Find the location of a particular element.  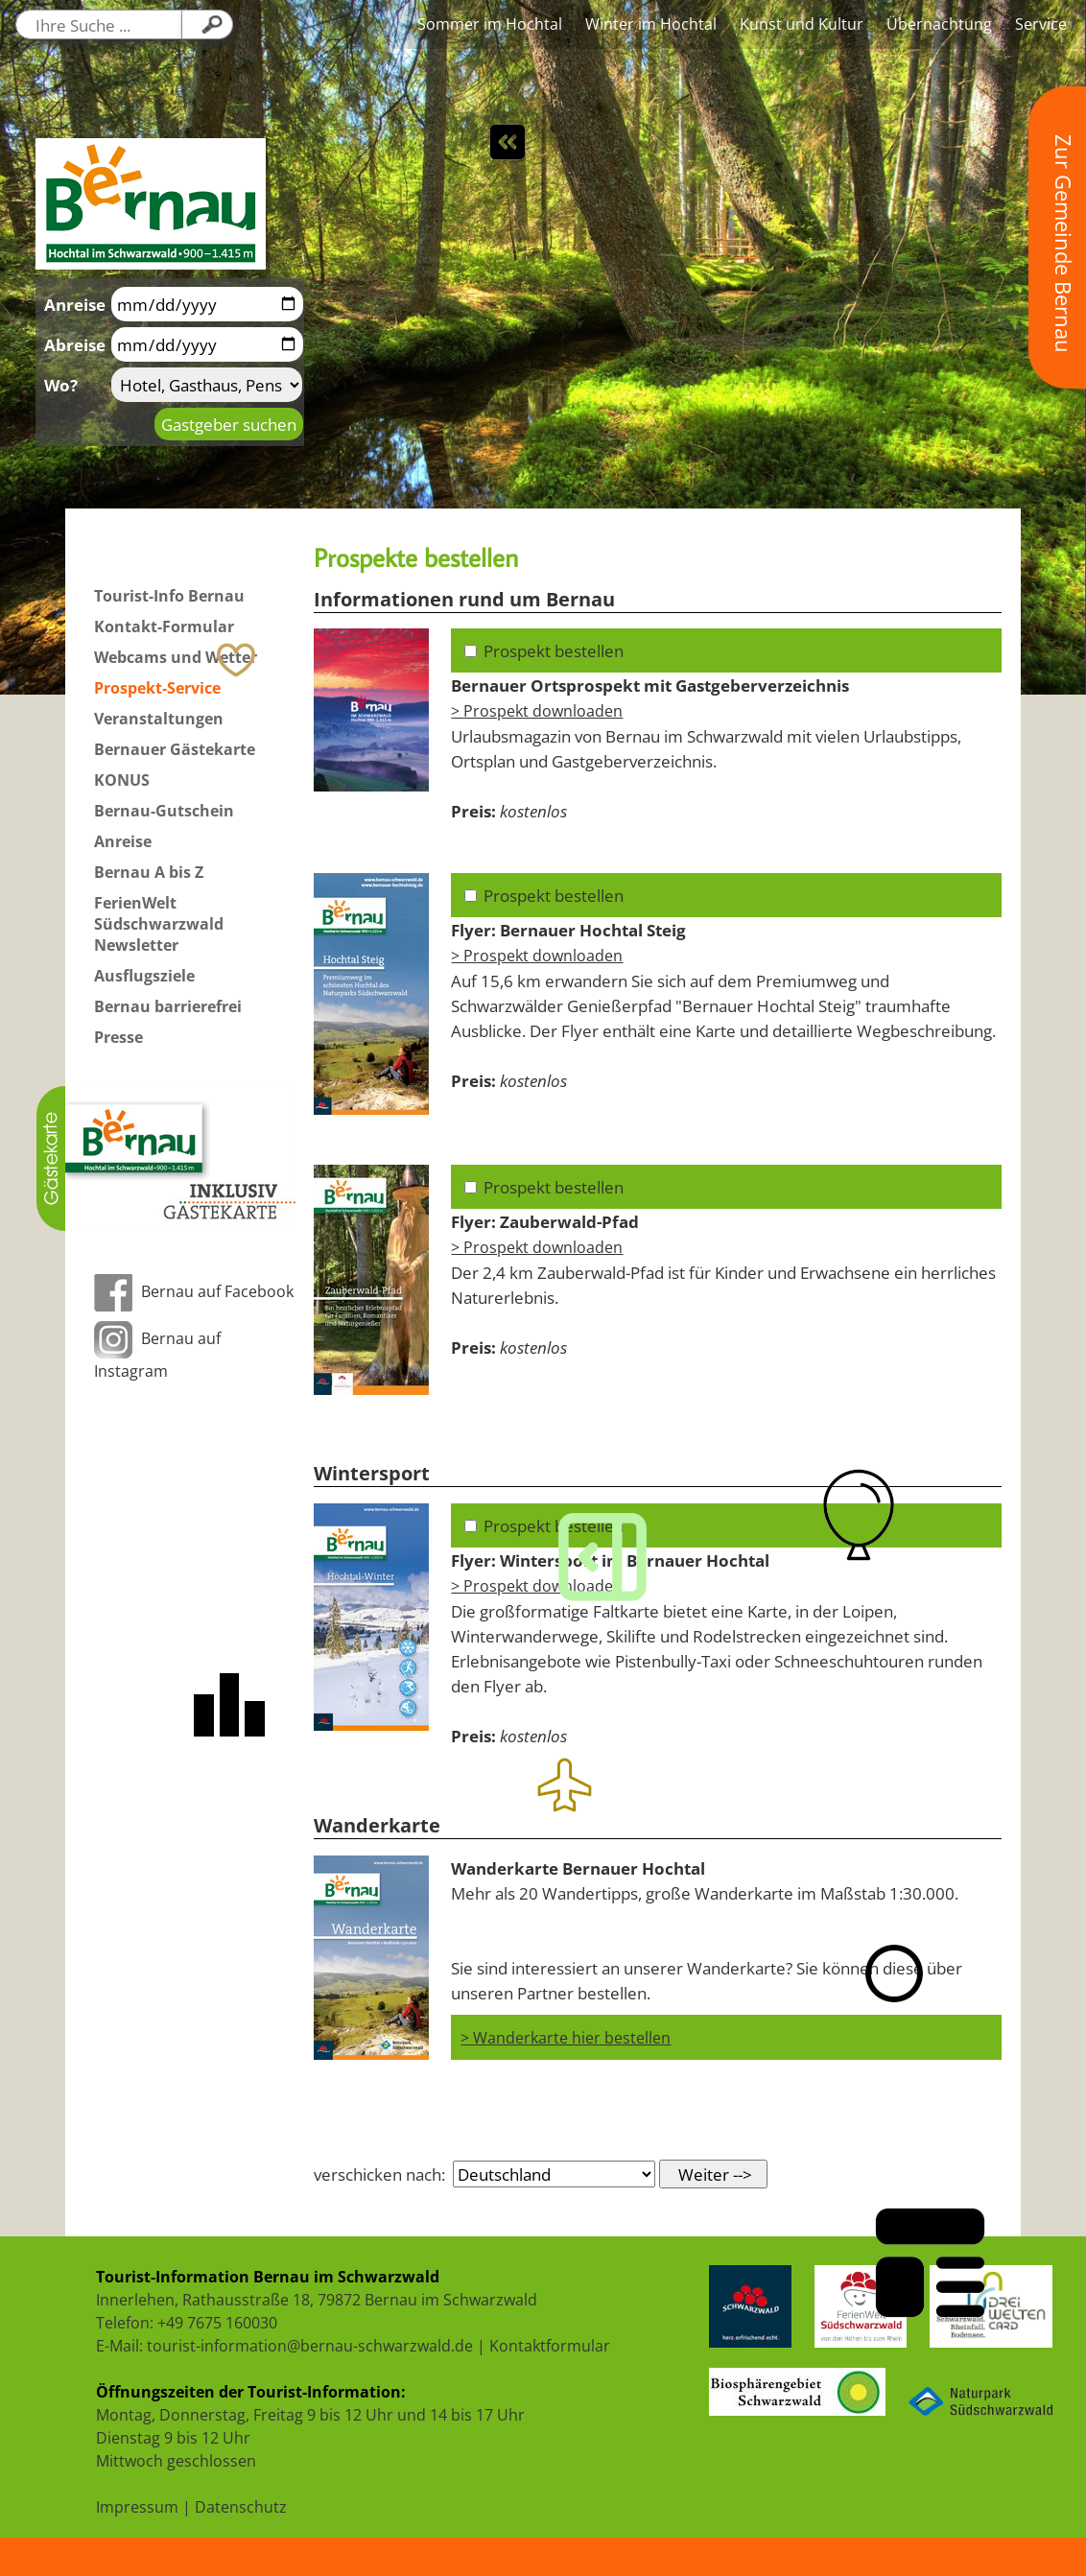

unselected radio button or checkbox option is located at coordinates (894, 1973).